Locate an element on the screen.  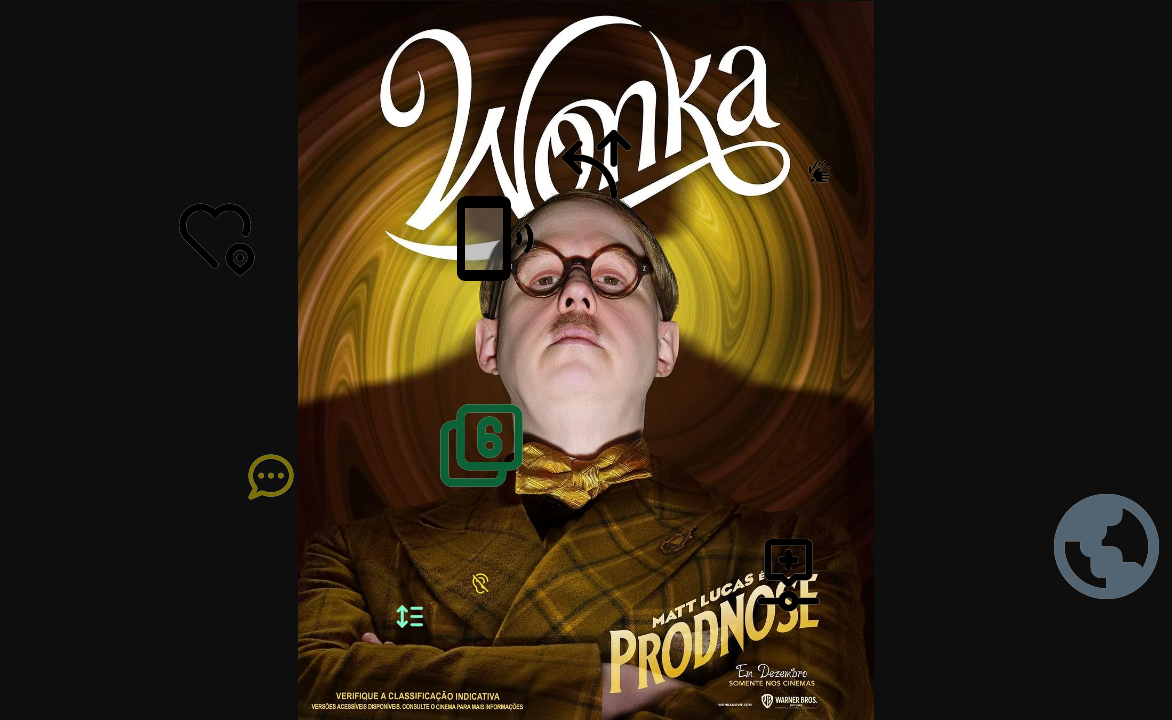
adjust line spacing in text is located at coordinates (410, 616).